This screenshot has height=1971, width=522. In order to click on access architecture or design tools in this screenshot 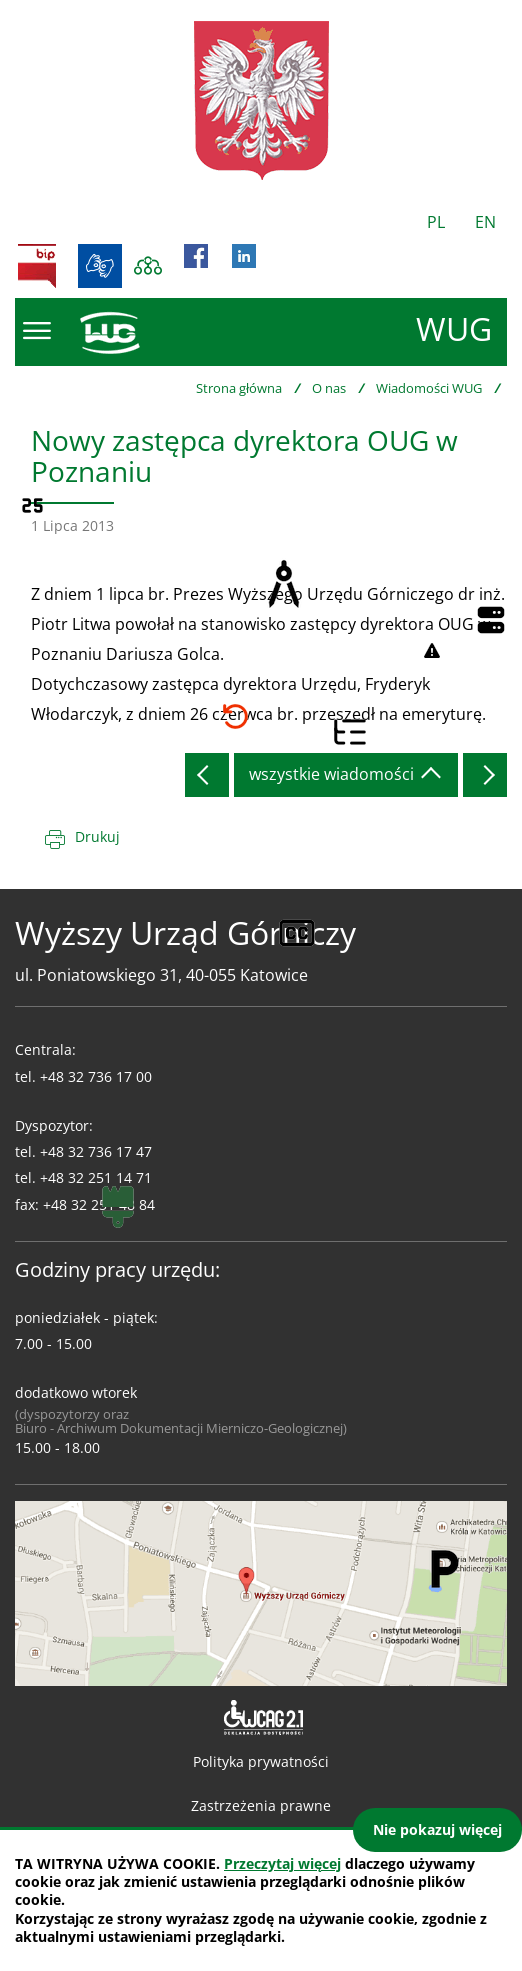, I will do `click(284, 584)`.